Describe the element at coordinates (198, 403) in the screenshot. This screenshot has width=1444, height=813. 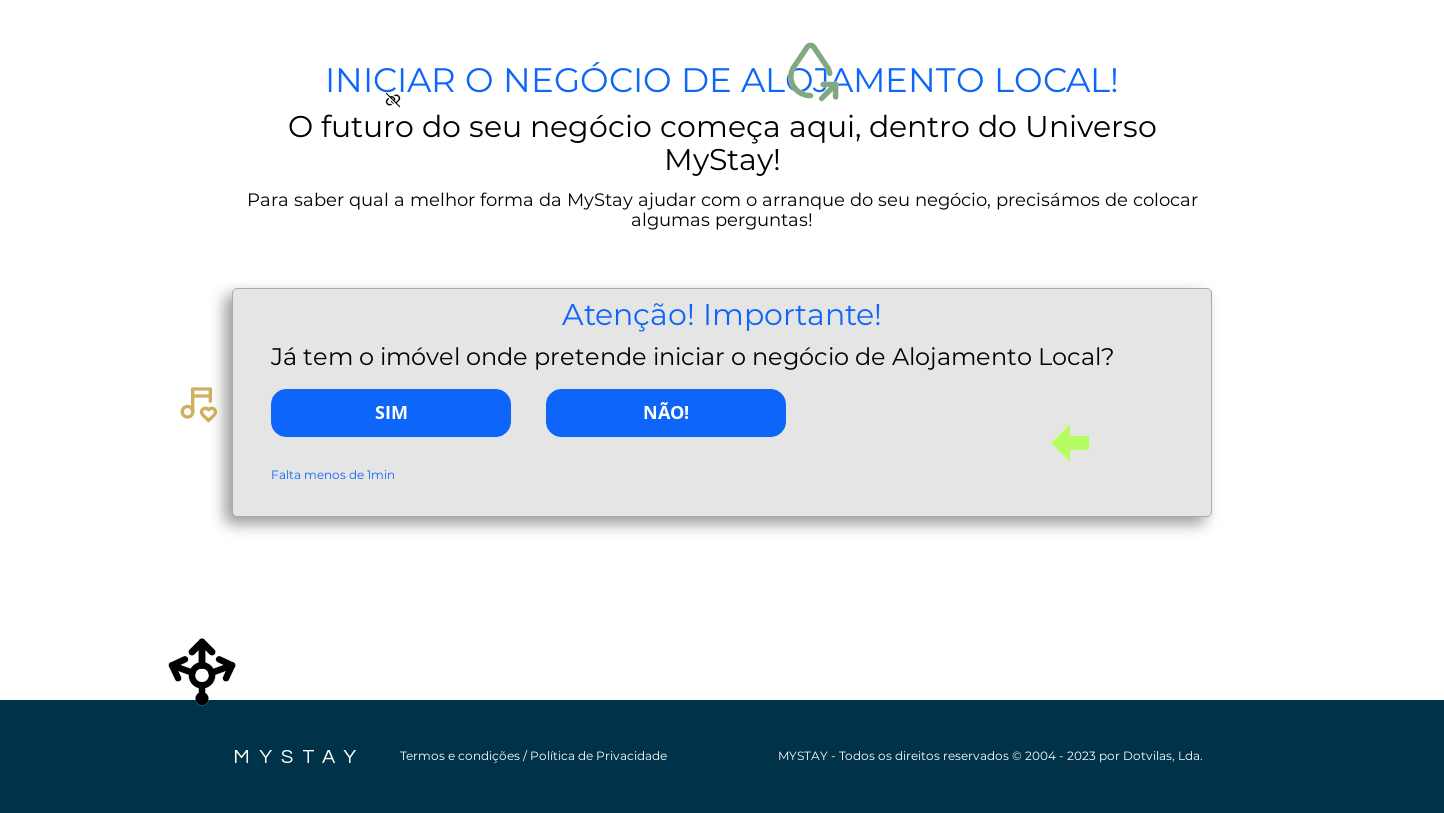
I see `add song to favorites` at that location.